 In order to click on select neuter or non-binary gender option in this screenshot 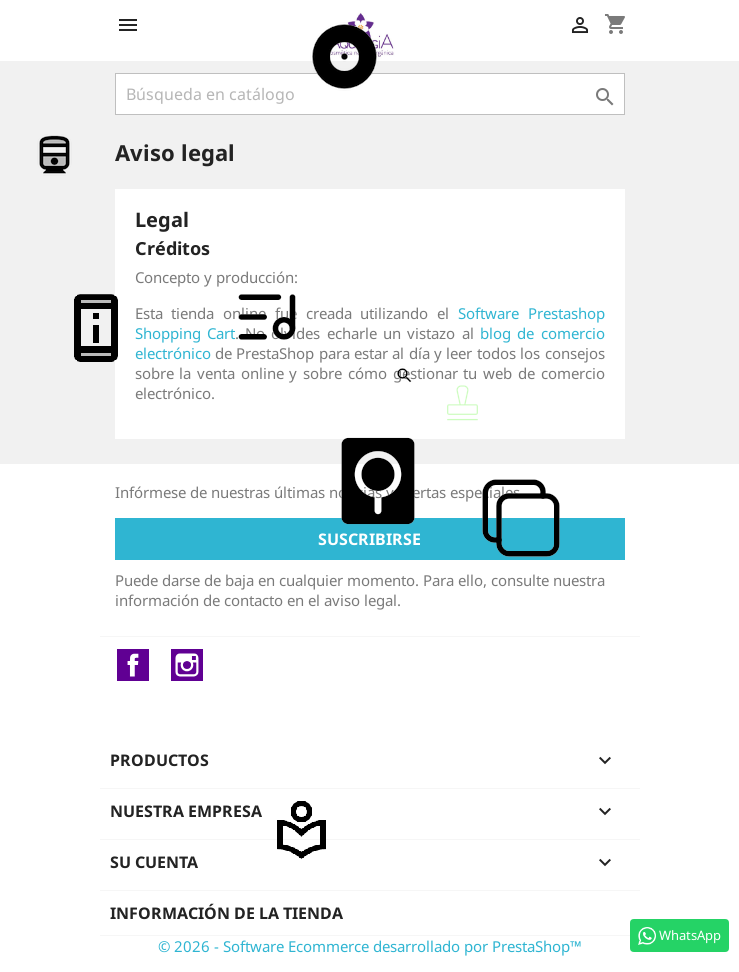, I will do `click(378, 481)`.